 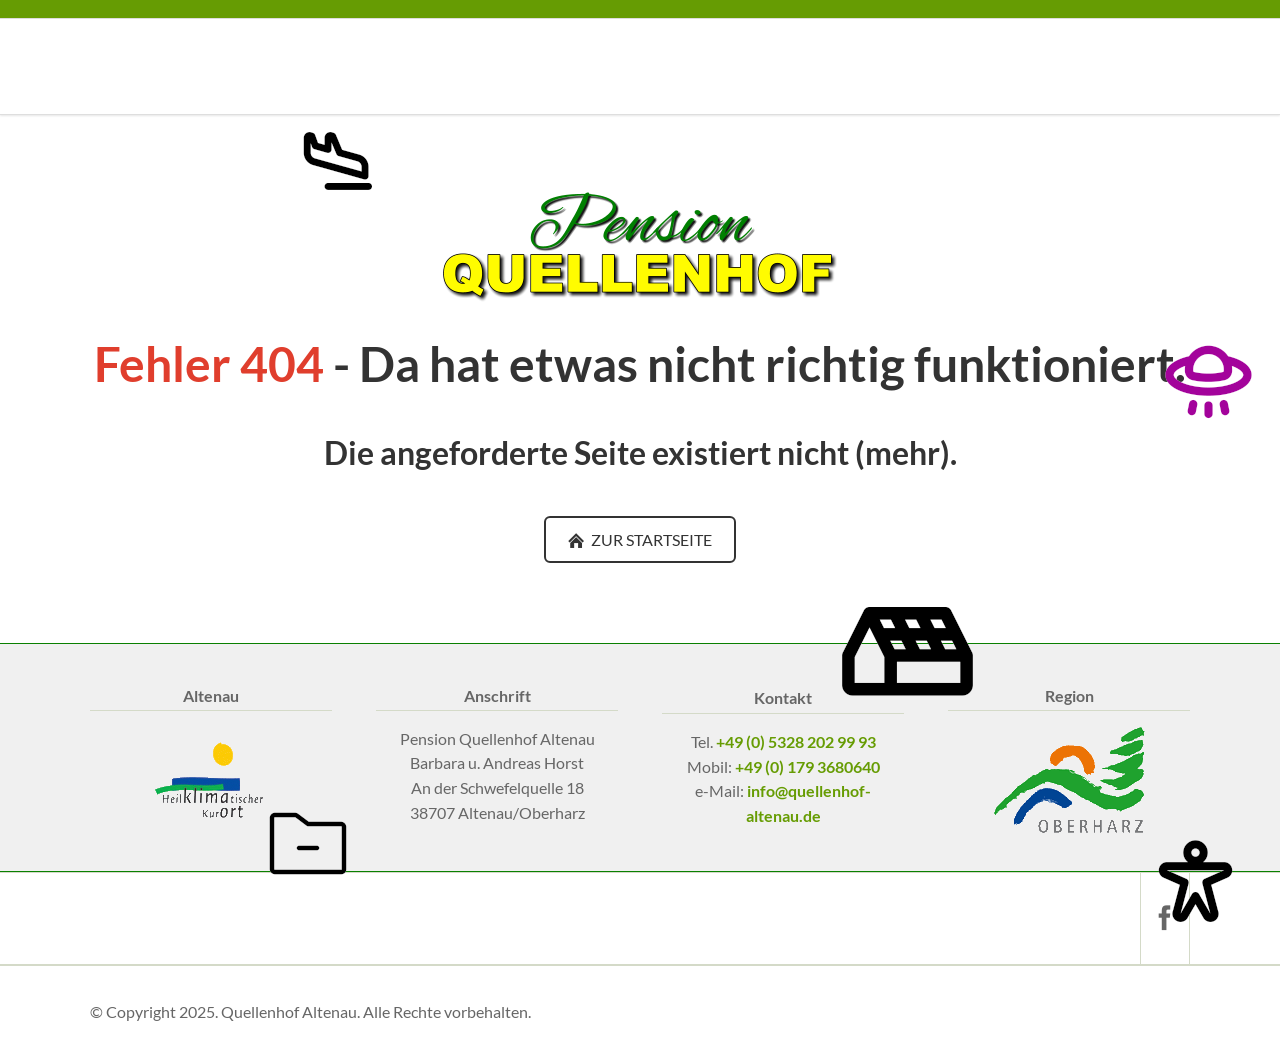 I want to click on access solar energy or roof panel settings, so click(x=907, y=655).